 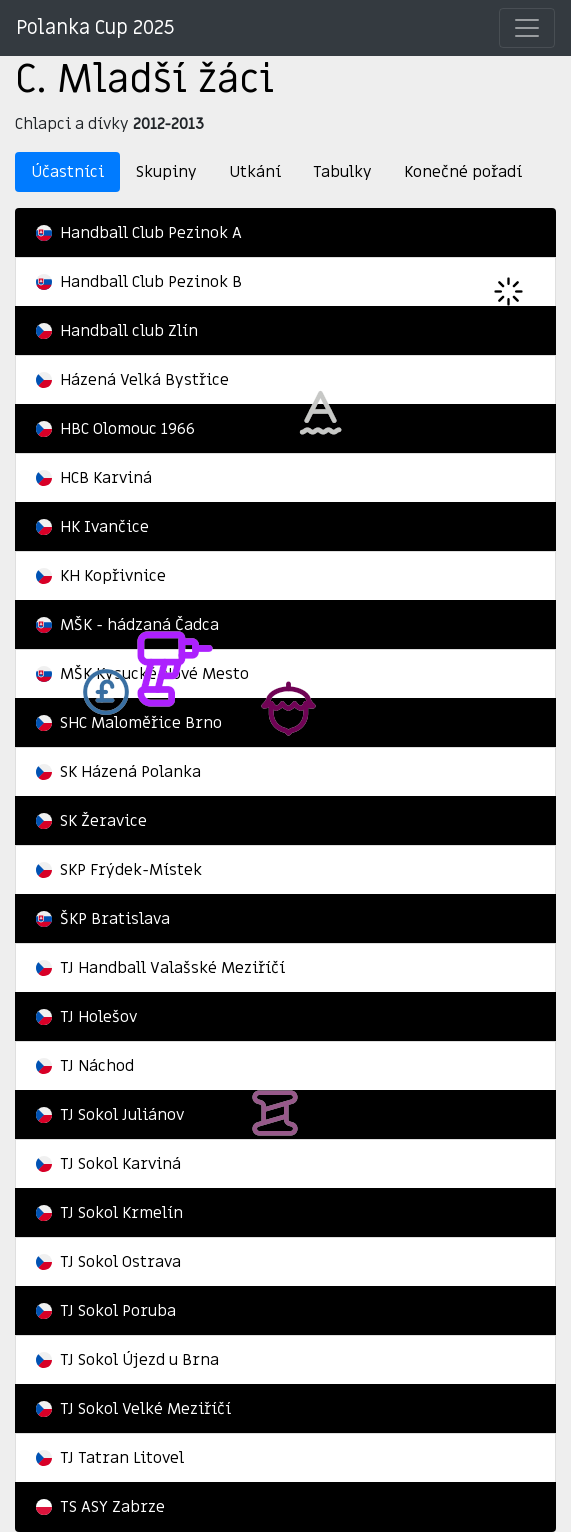 What do you see at coordinates (275, 1113) in the screenshot?
I see `thread or sewing-related tools` at bounding box center [275, 1113].